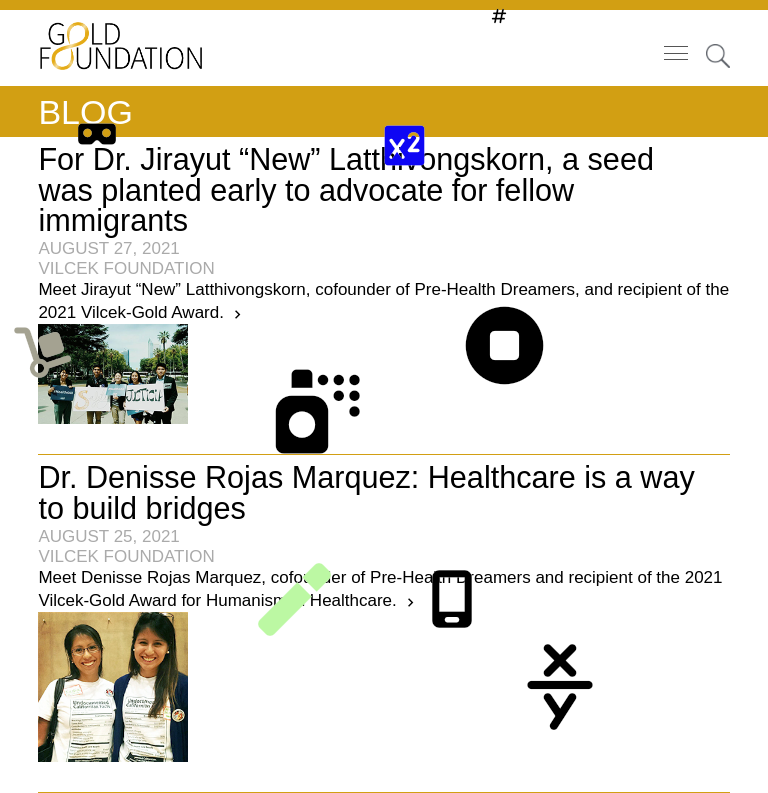 The height and width of the screenshot is (793, 768). I want to click on perform division calculation, so click(560, 685).